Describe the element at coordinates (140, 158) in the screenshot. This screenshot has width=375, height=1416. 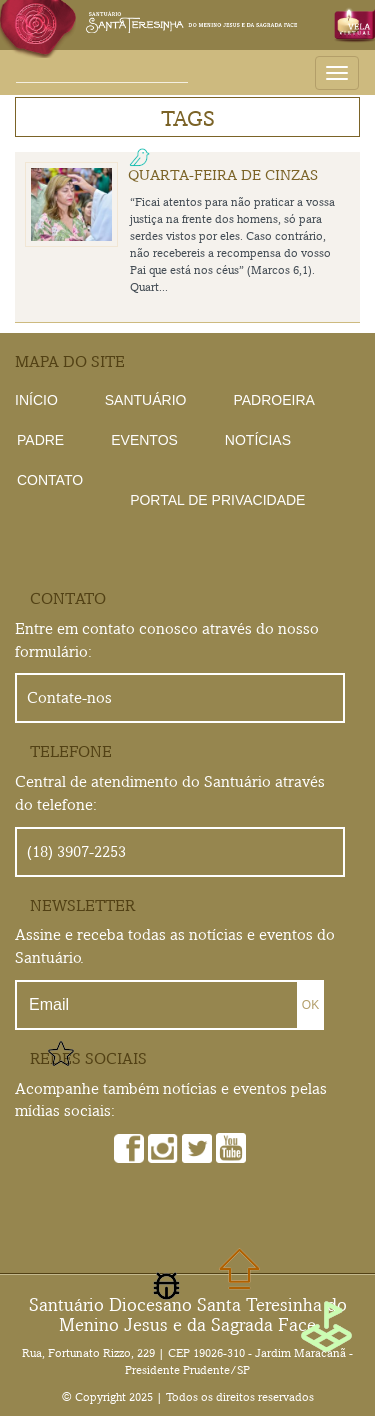
I see `access twitter or social media sharing` at that location.